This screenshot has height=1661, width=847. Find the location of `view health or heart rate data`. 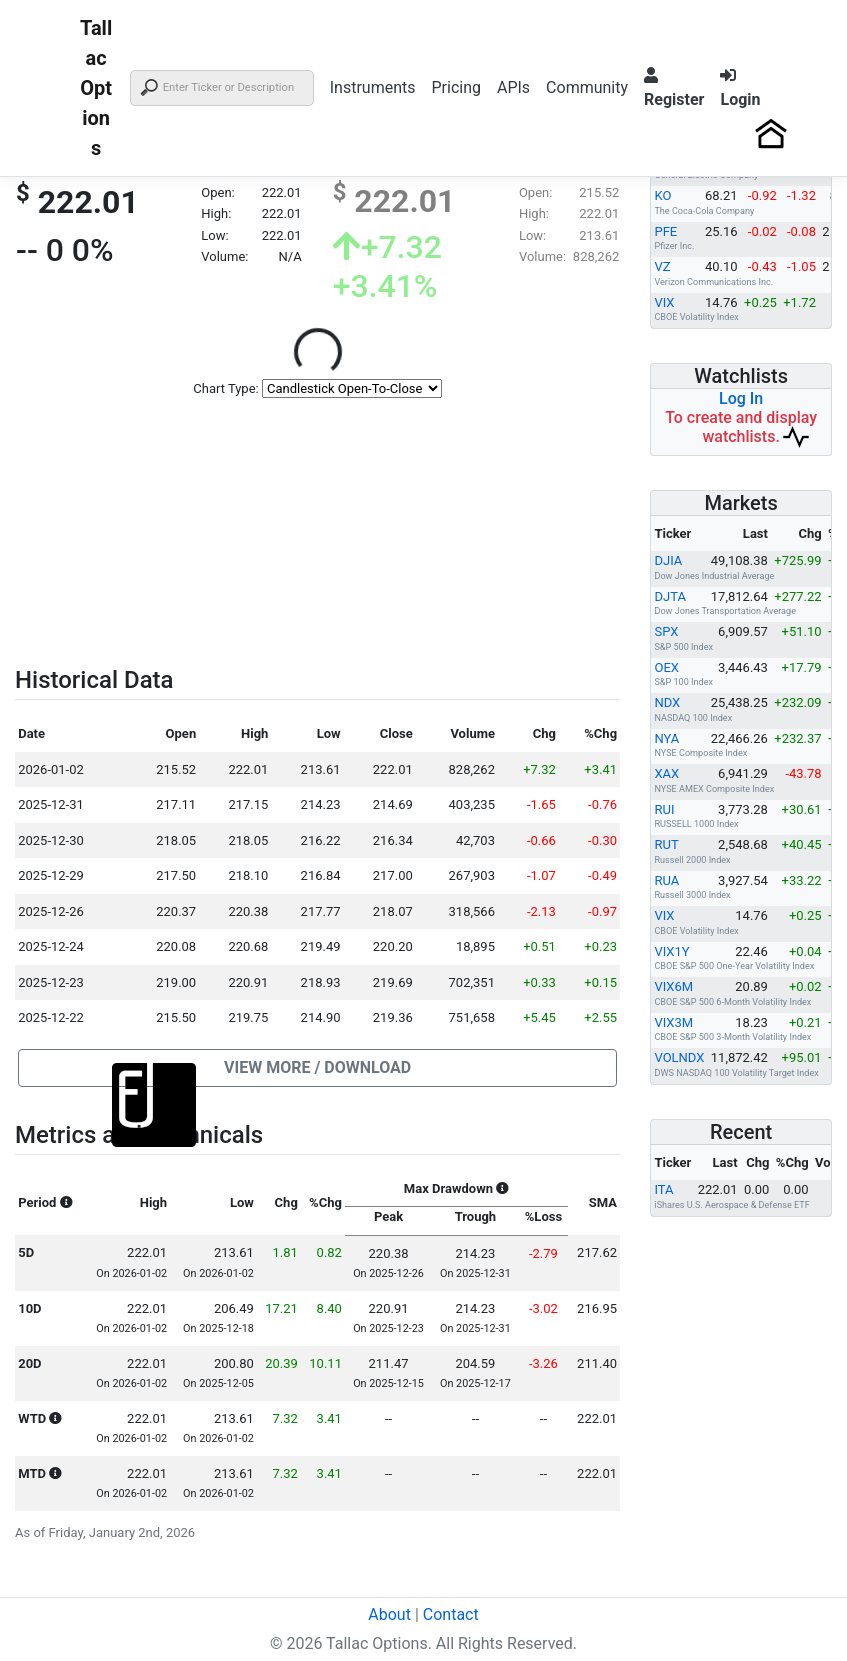

view health or heart rate data is located at coordinates (796, 437).